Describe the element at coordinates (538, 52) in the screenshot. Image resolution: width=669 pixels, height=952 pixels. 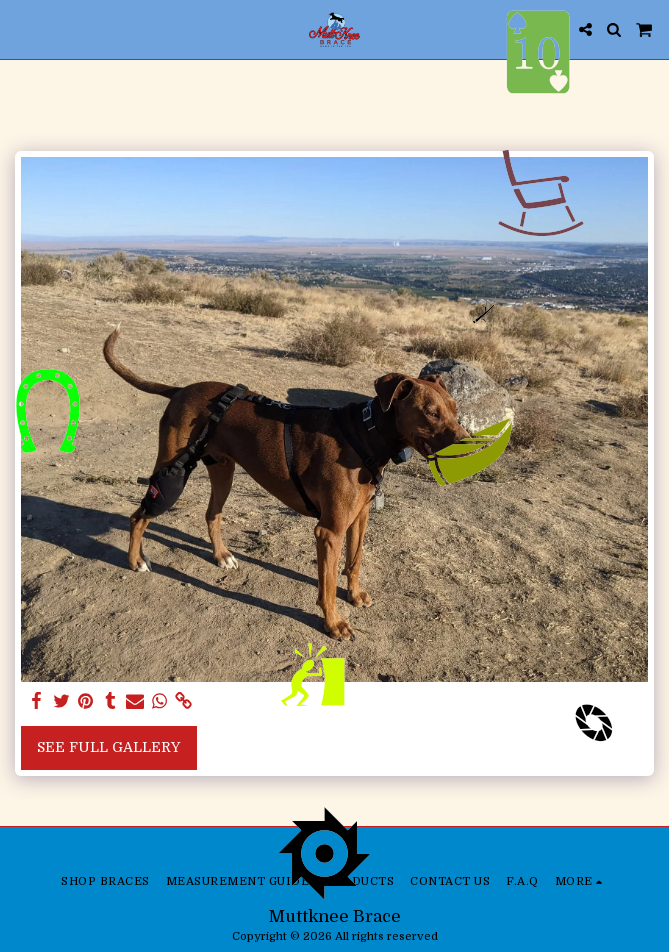
I see `ten of spades playing card` at that location.